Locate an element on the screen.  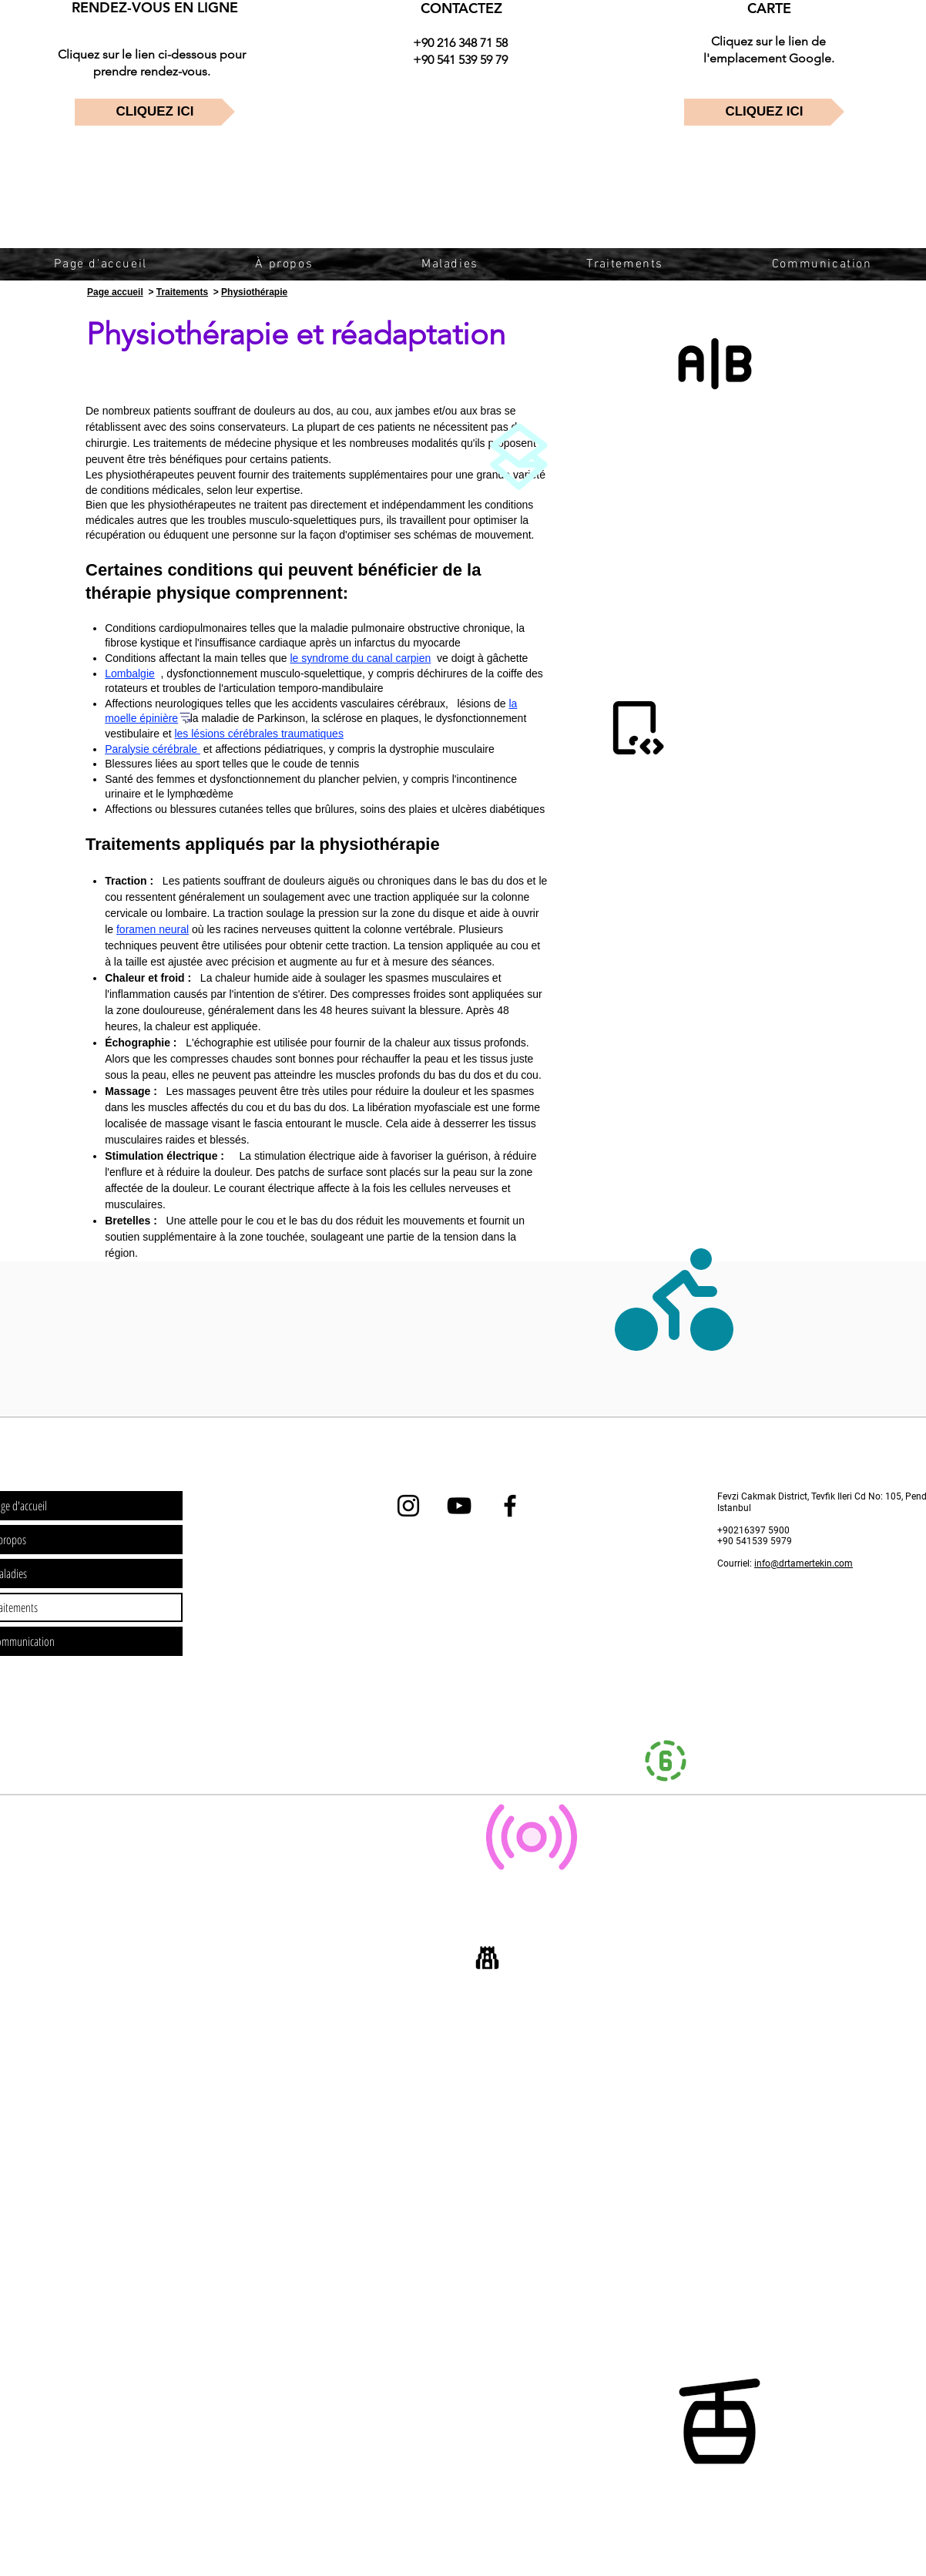
share current filter settings is located at coordinates (185, 717).